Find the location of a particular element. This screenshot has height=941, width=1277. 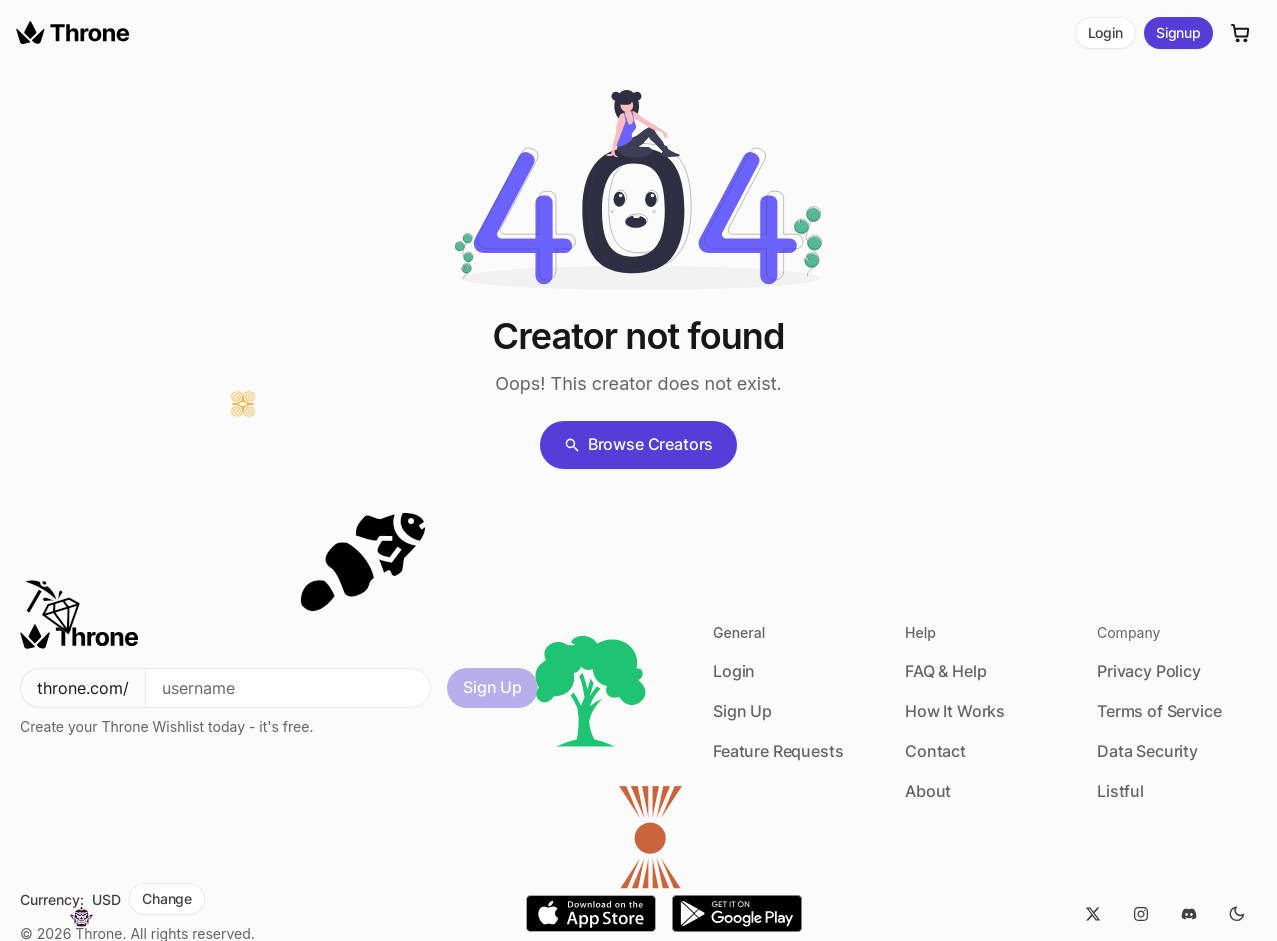

select orc character or race is located at coordinates (81, 916).